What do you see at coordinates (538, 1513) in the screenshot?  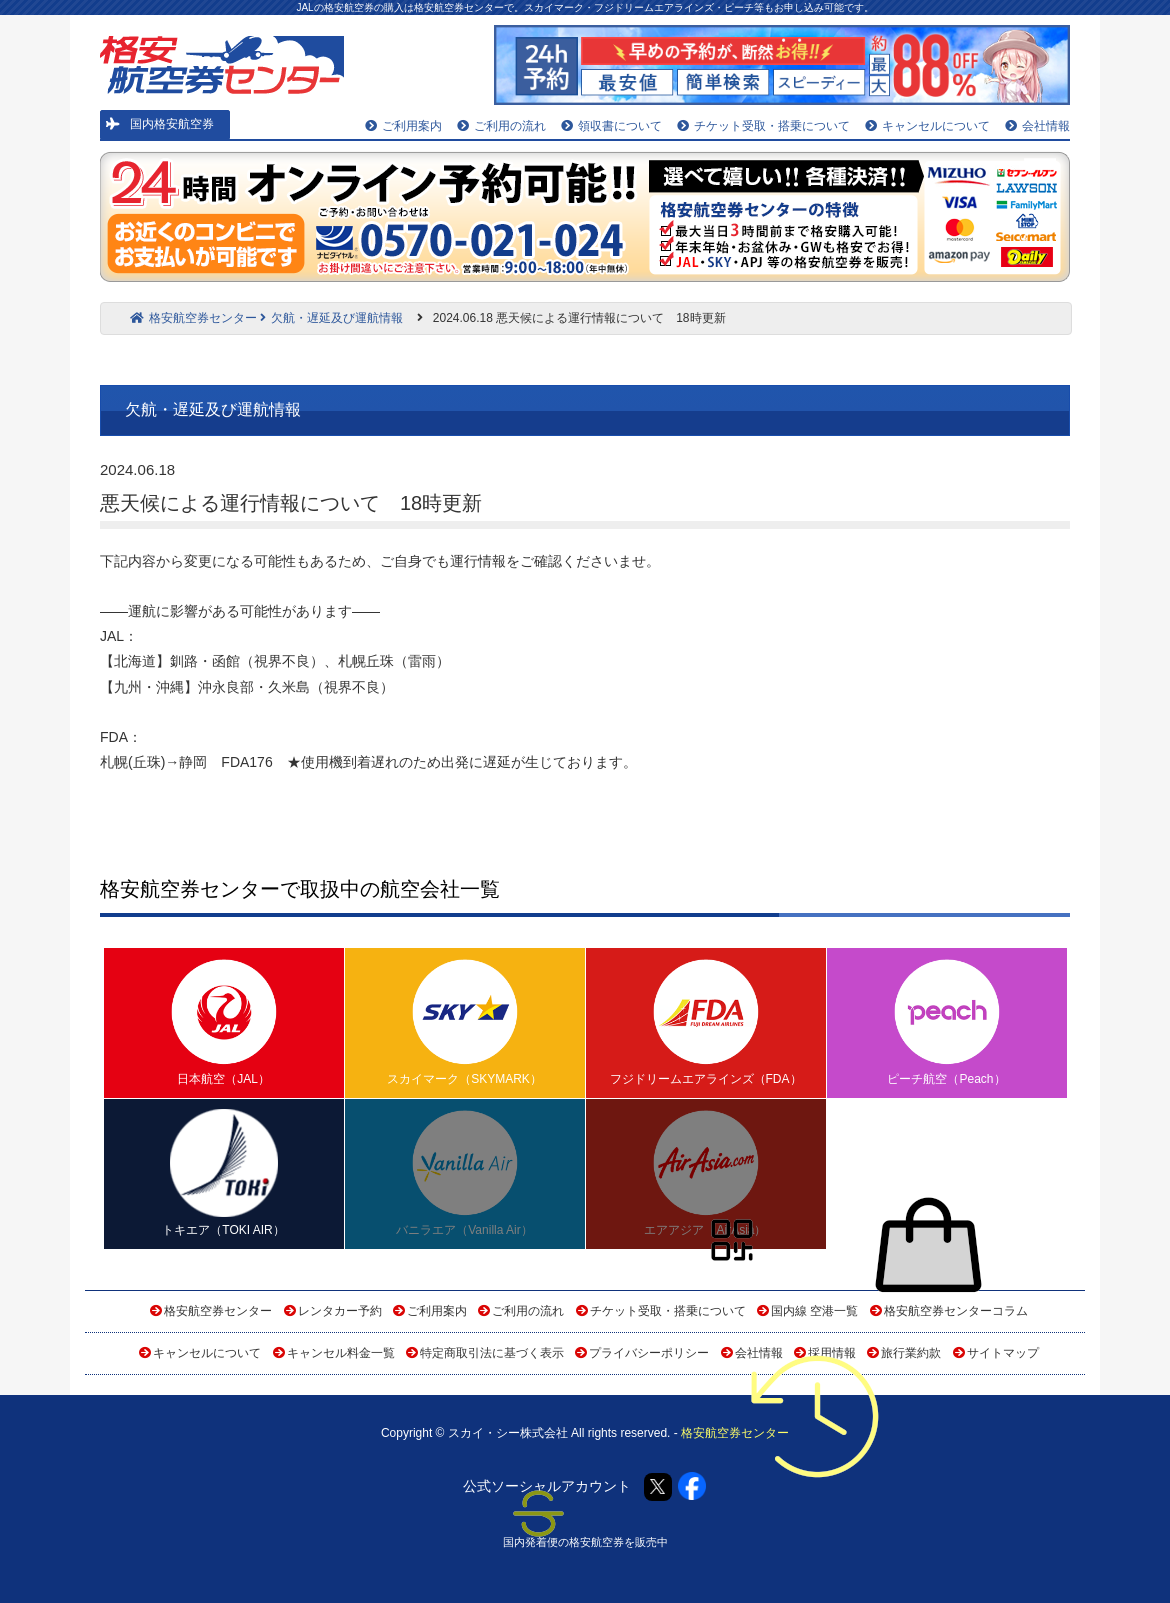 I see `apply strikethrough formatting to selected text` at bounding box center [538, 1513].